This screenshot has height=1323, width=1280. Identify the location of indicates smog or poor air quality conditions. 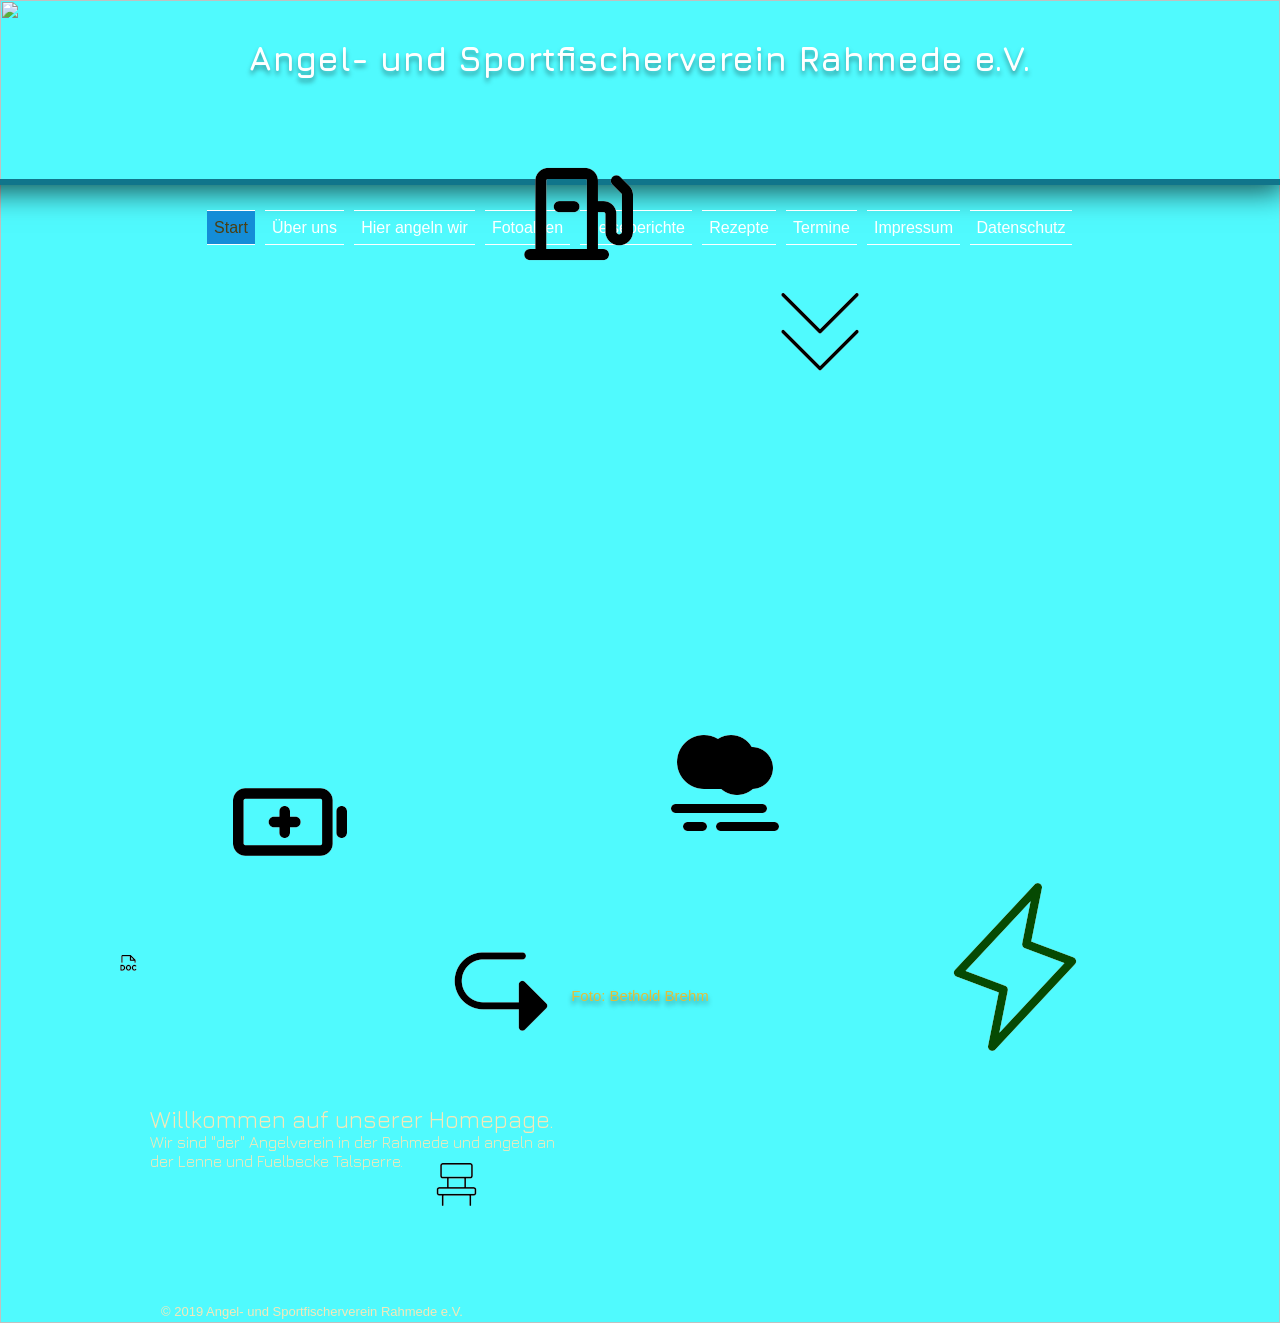
(725, 783).